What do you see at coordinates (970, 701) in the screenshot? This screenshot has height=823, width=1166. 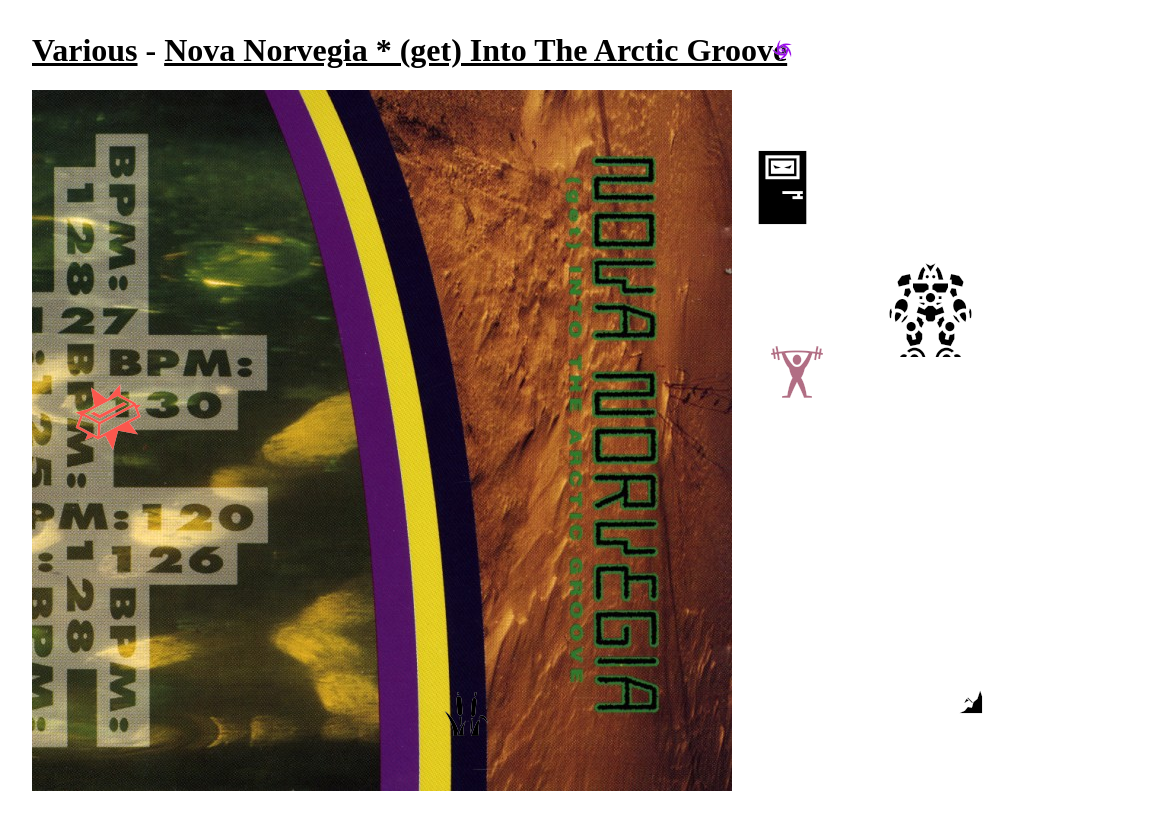 I see `indicates progress toward a goal or milestone` at bounding box center [970, 701].